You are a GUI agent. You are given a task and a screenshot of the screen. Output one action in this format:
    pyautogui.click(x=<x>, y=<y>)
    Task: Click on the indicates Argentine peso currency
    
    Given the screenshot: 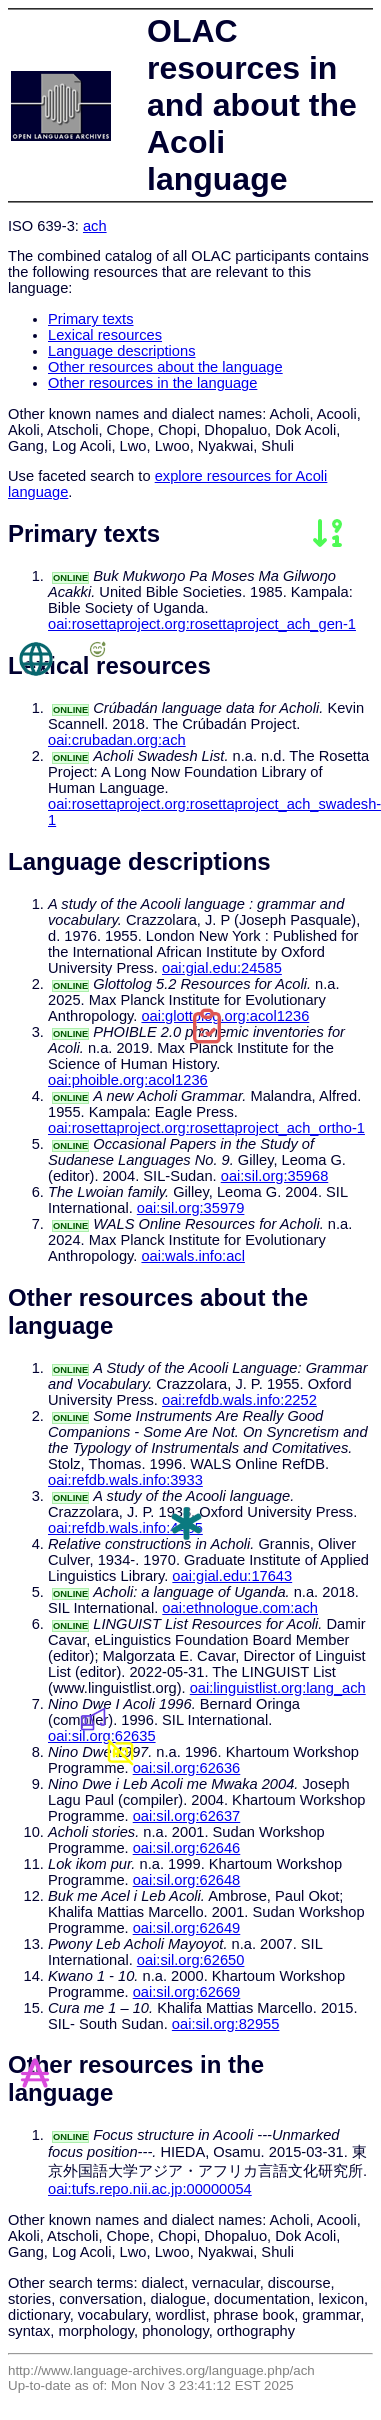 What is the action you would take?
    pyautogui.click(x=35, y=2073)
    